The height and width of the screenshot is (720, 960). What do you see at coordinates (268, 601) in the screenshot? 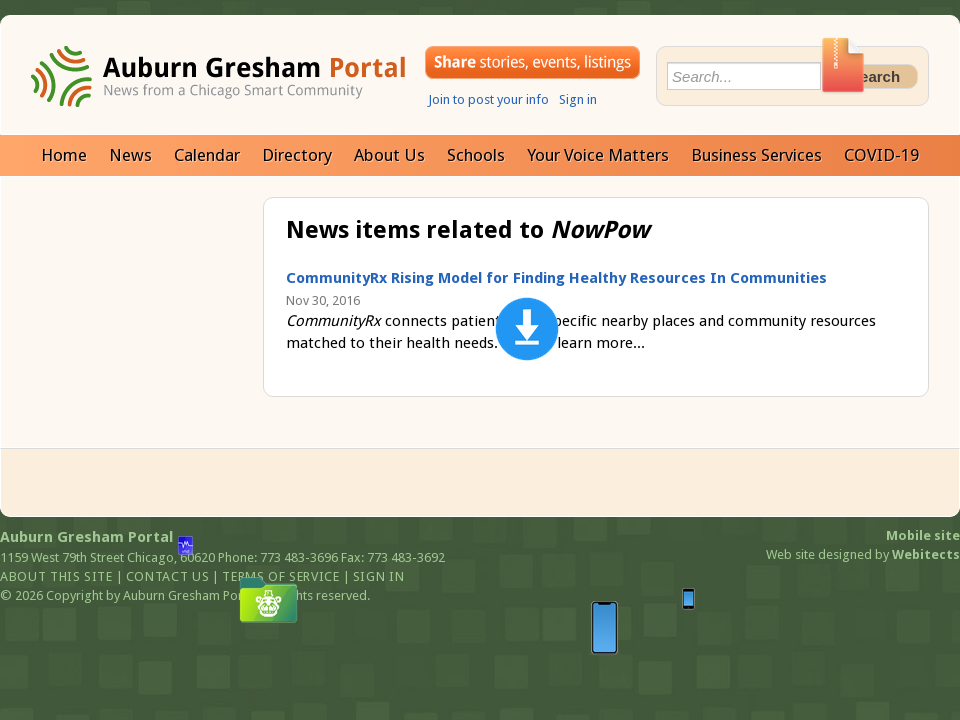
I see `open your Game Jolt games folder` at bounding box center [268, 601].